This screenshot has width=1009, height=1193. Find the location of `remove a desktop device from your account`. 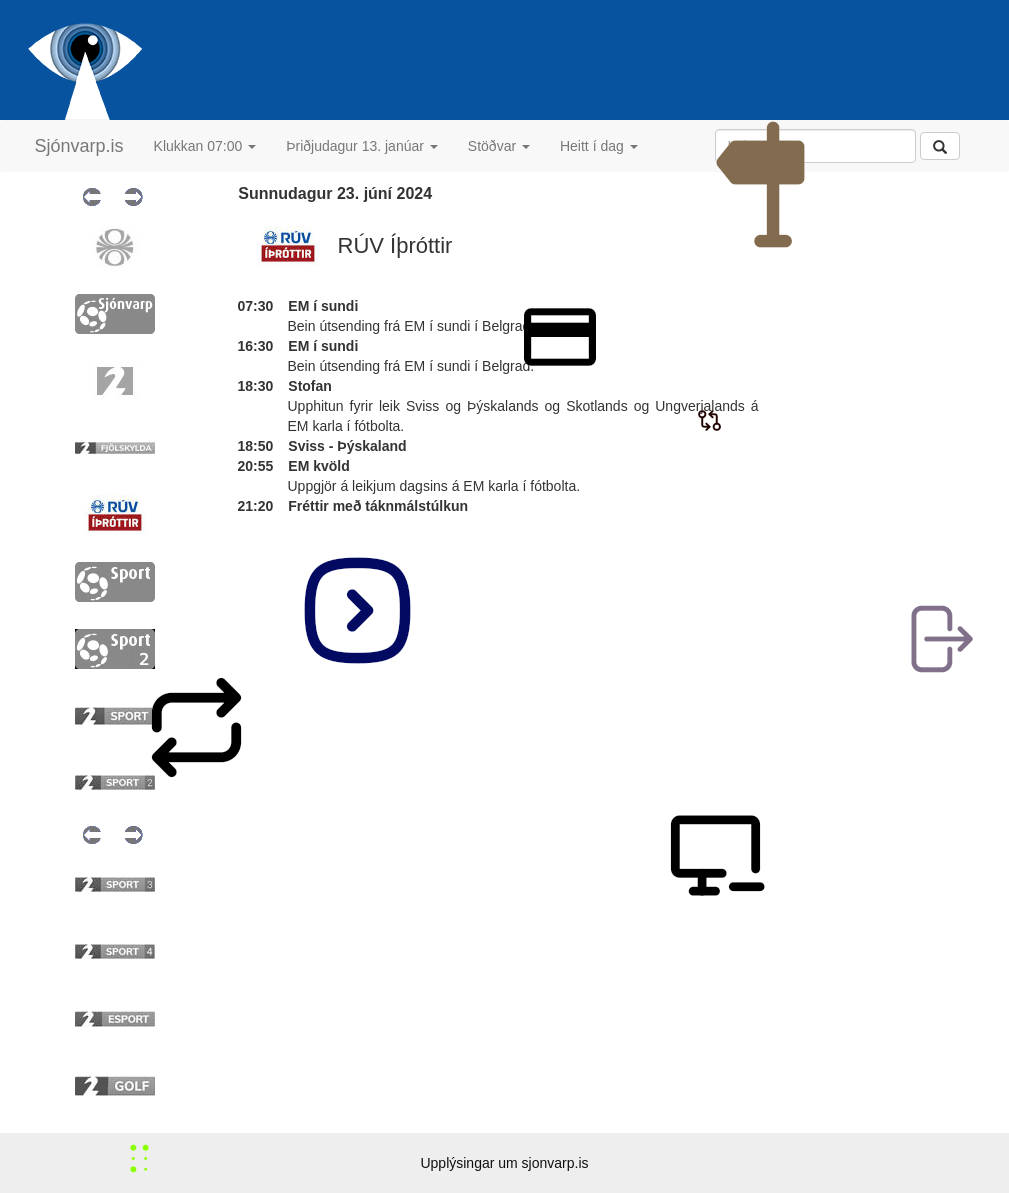

remove a desktop device from your account is located at coordinates (715, 855).